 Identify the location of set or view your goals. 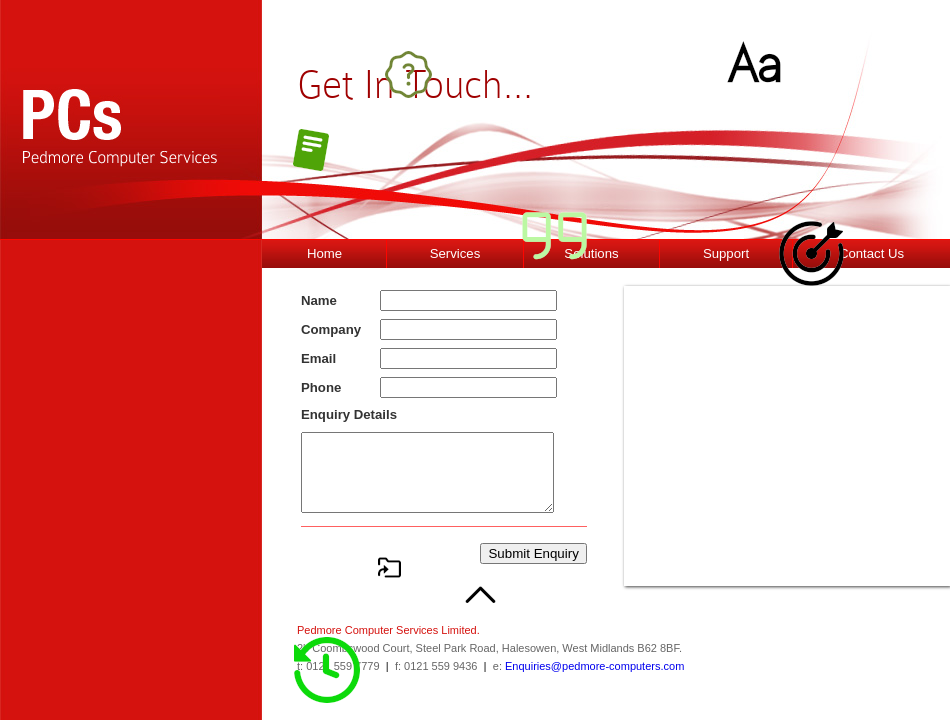
(811, 253).